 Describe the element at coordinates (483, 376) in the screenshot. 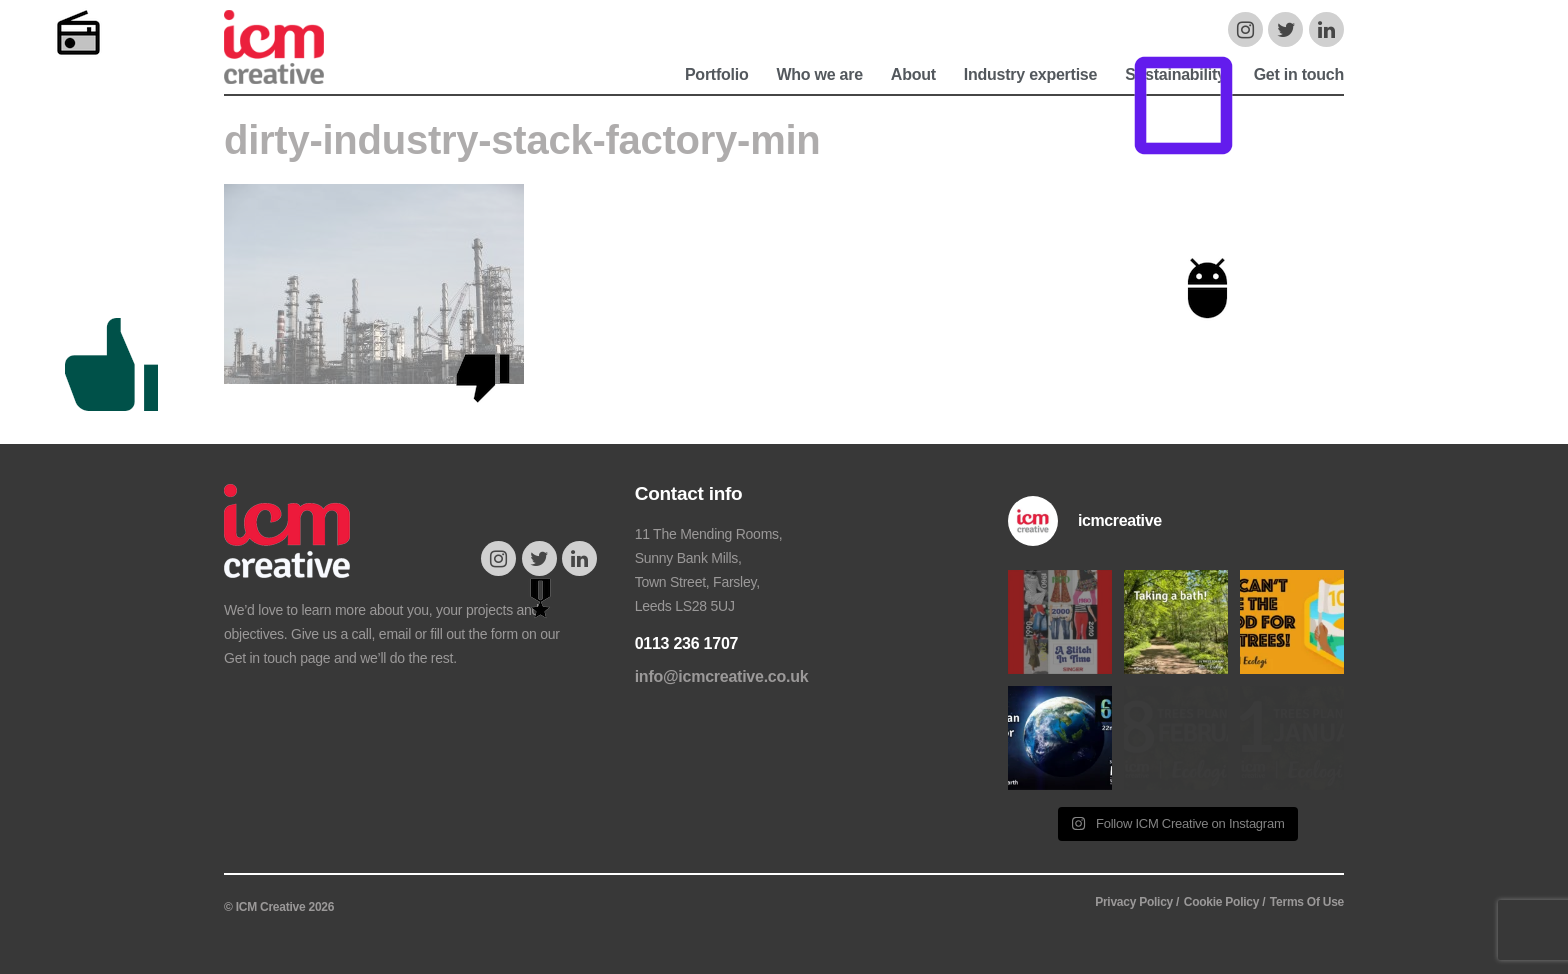

I see `dislike or downvote content` at that location.